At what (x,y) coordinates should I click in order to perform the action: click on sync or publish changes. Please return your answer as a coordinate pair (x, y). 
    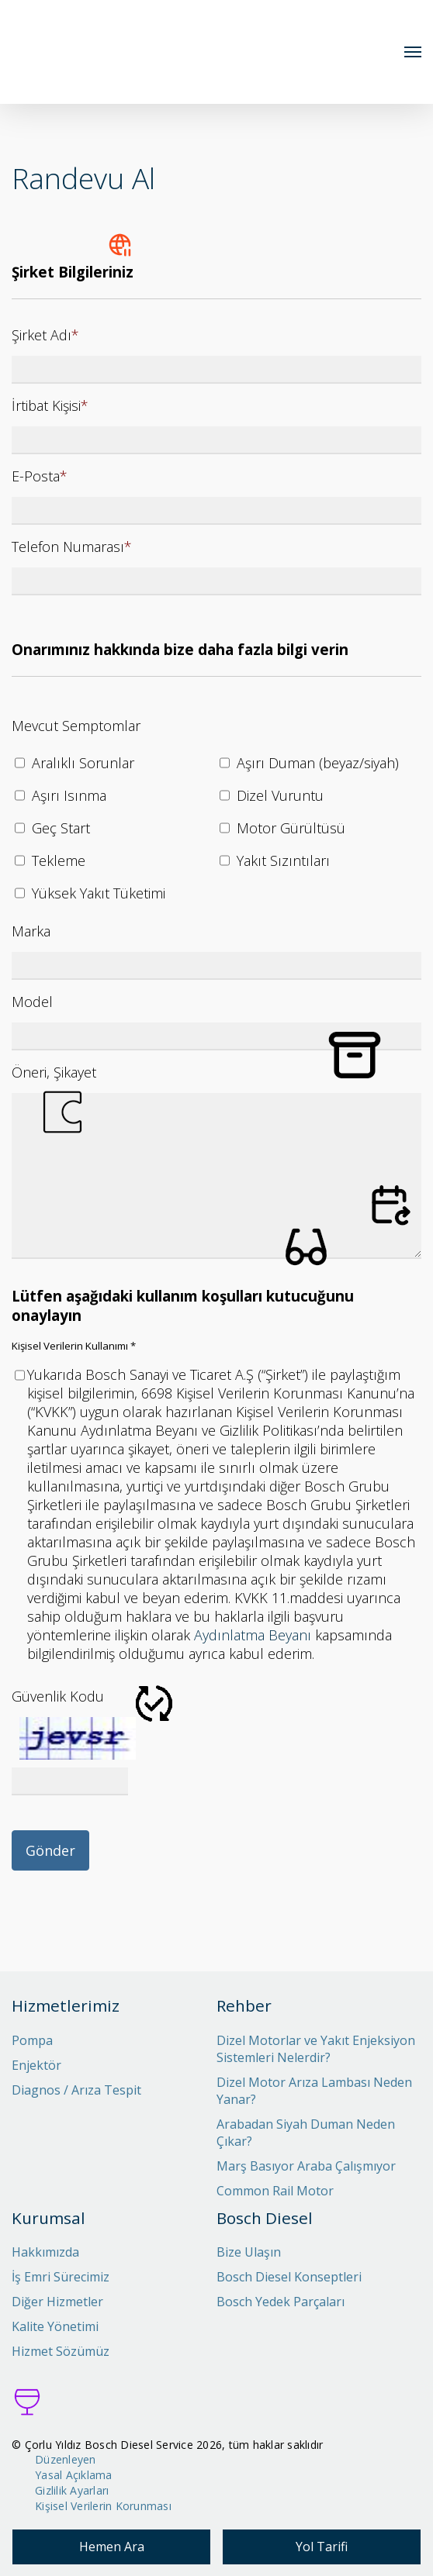
    Looking at the image, I should click on (154, 1703).